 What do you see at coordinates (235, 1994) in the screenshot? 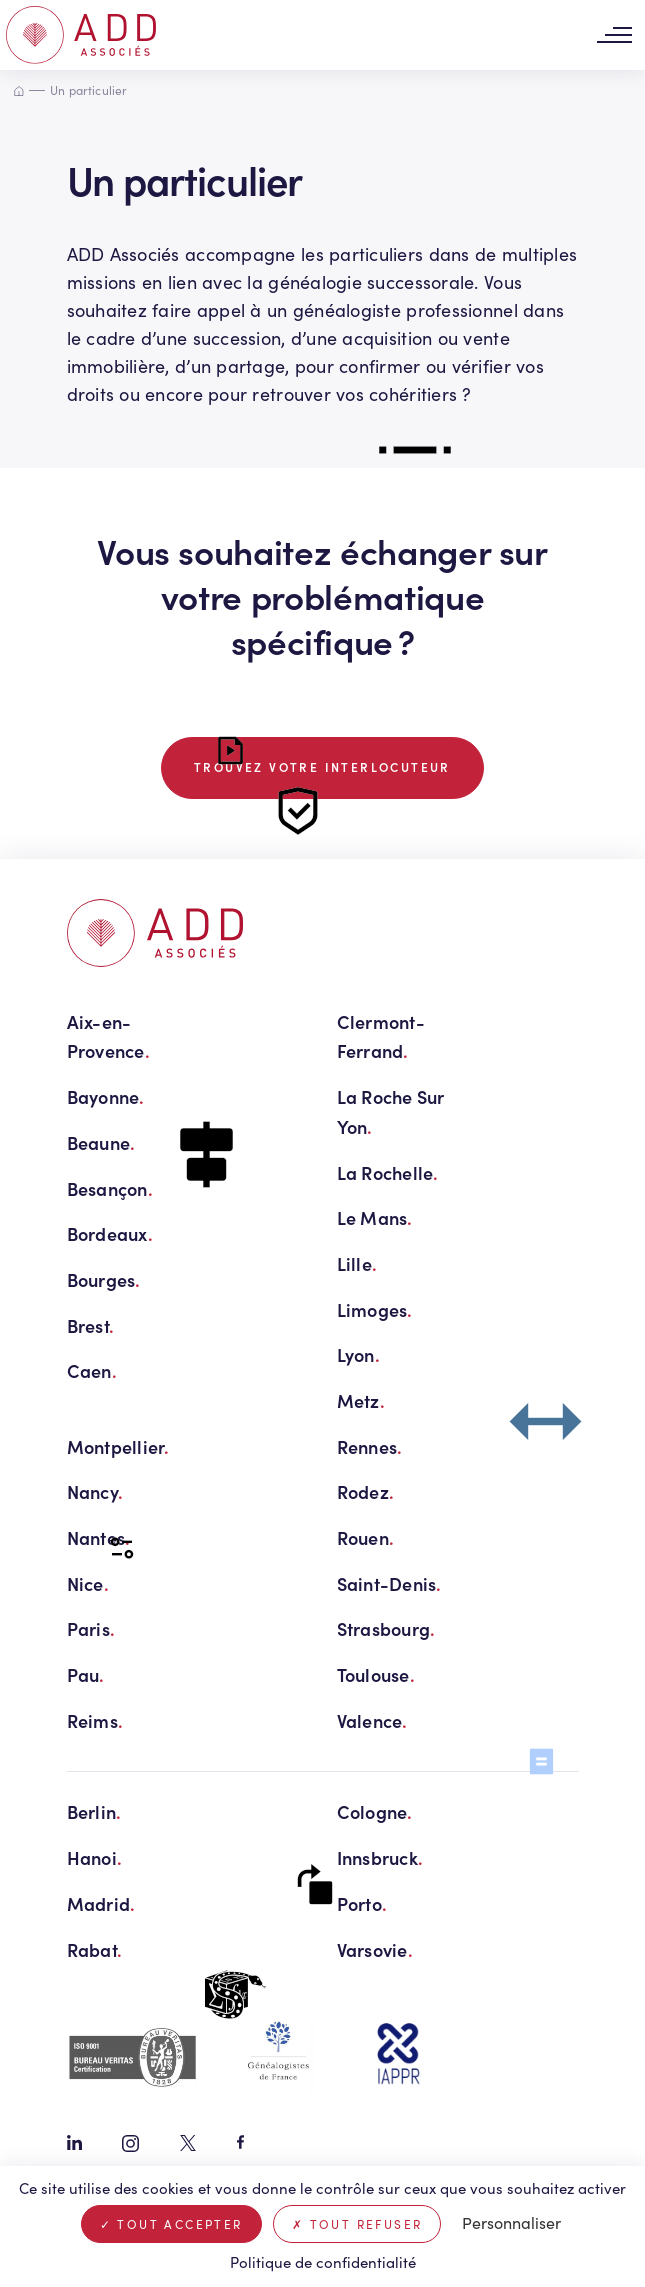
I see `sympy python library logo` at bounding box center [235, 1994].